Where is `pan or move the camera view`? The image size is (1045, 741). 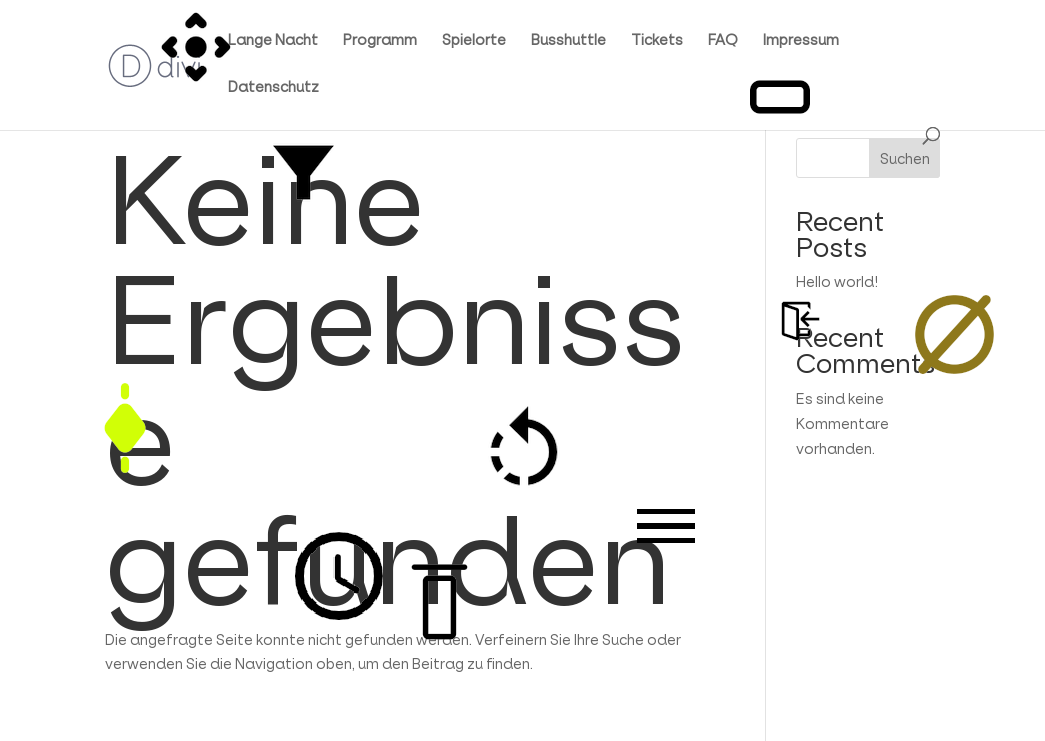 pan or move the camera view is located at coordinates (196, 47).